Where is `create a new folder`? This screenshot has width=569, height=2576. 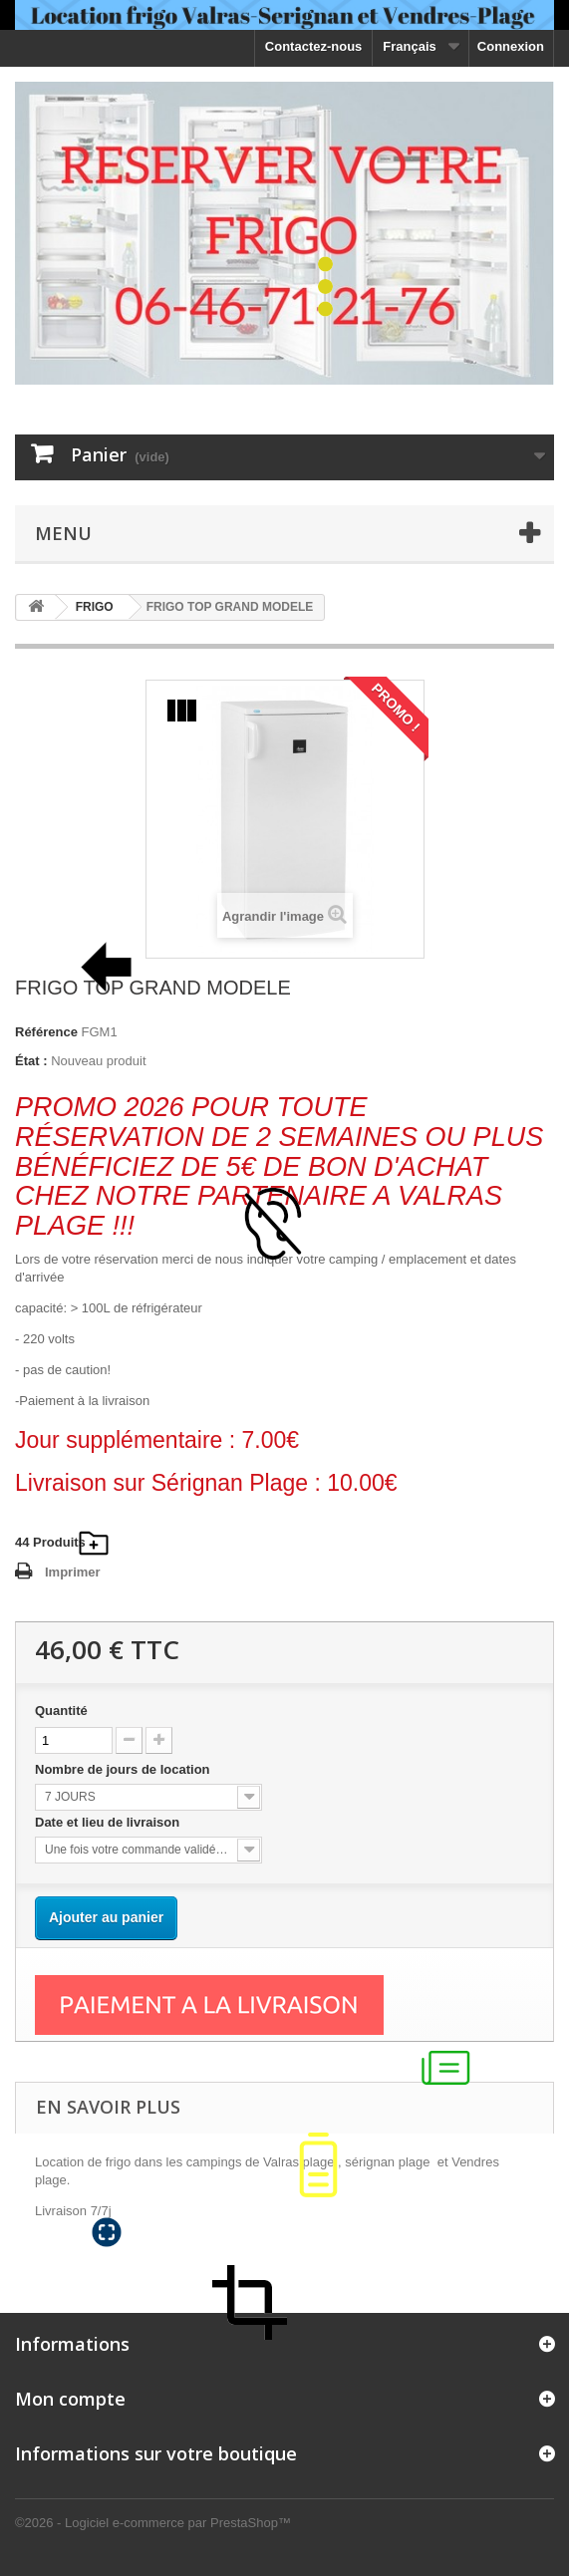 create a new folder is located at coordinates (94, 1543).